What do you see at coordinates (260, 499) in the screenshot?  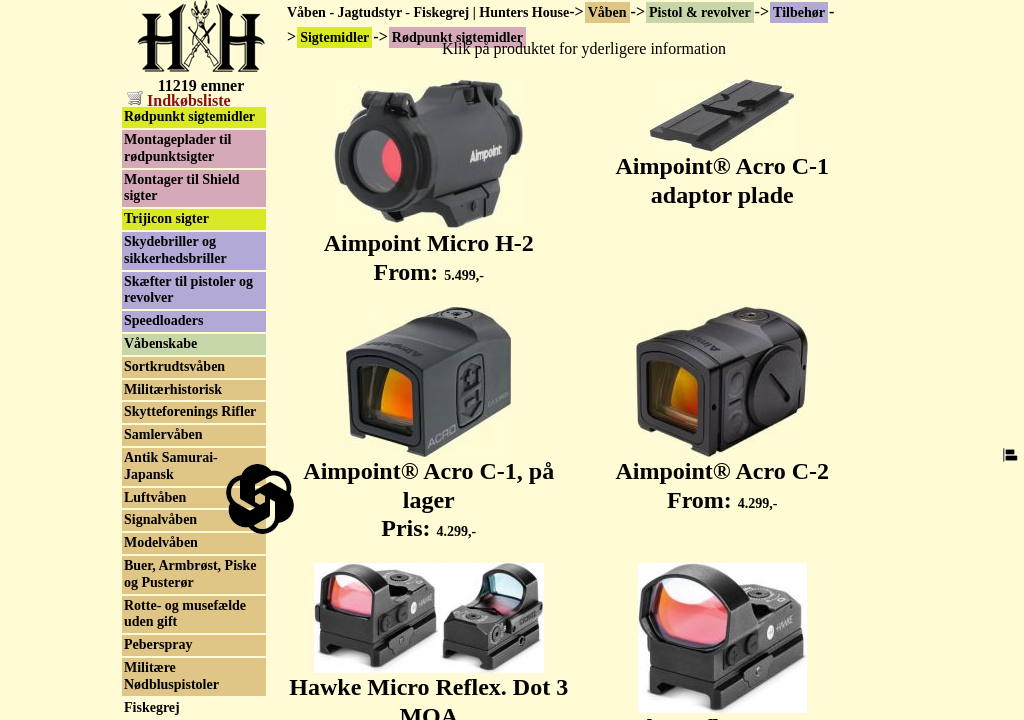 I see `open OpenAI or ChatGPT app` at bounding box center [260, 499].